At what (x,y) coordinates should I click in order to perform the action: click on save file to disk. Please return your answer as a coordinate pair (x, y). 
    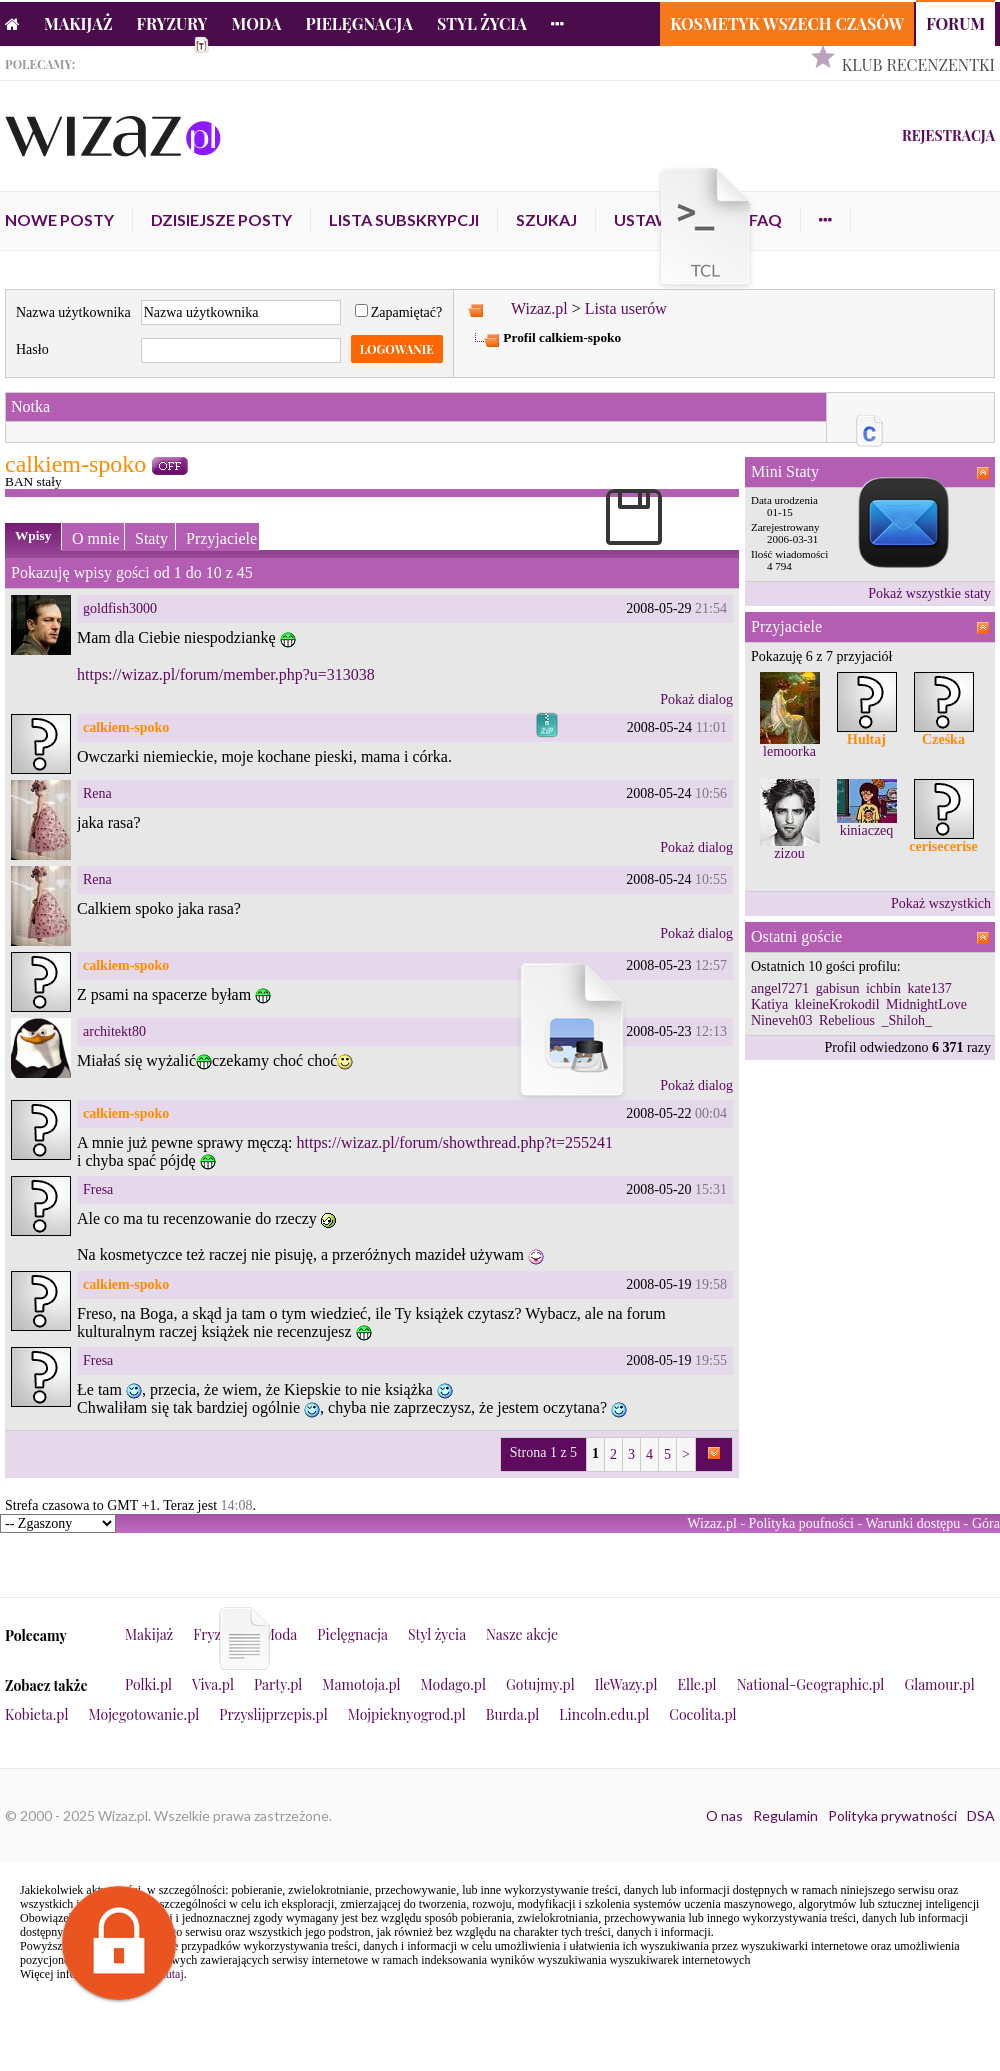
    Looking at the image, I should click on (634, 517).